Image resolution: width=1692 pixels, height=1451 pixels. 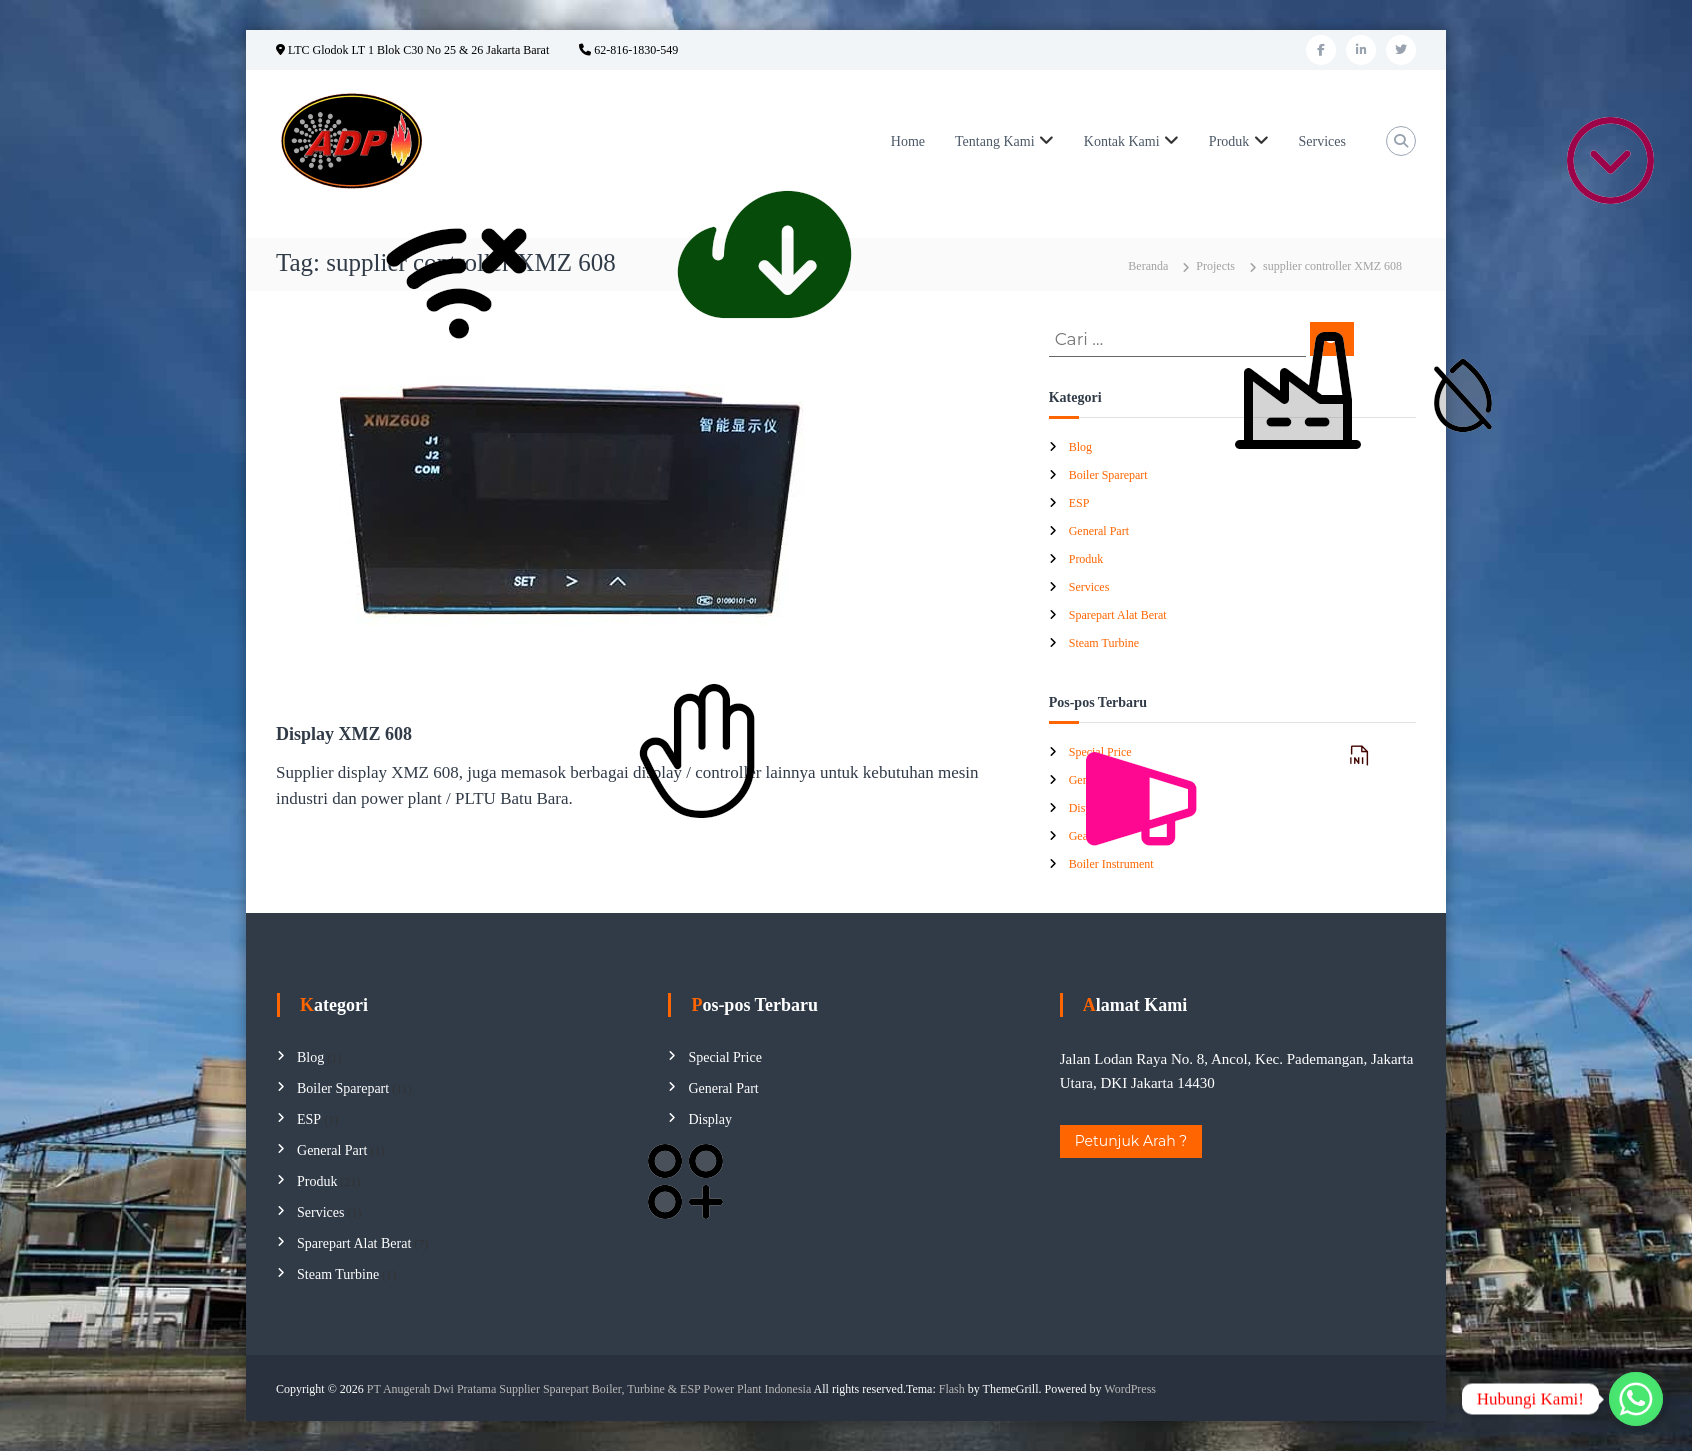 I want to click on disable water or liquid detection, so click(x=1463, y=398).